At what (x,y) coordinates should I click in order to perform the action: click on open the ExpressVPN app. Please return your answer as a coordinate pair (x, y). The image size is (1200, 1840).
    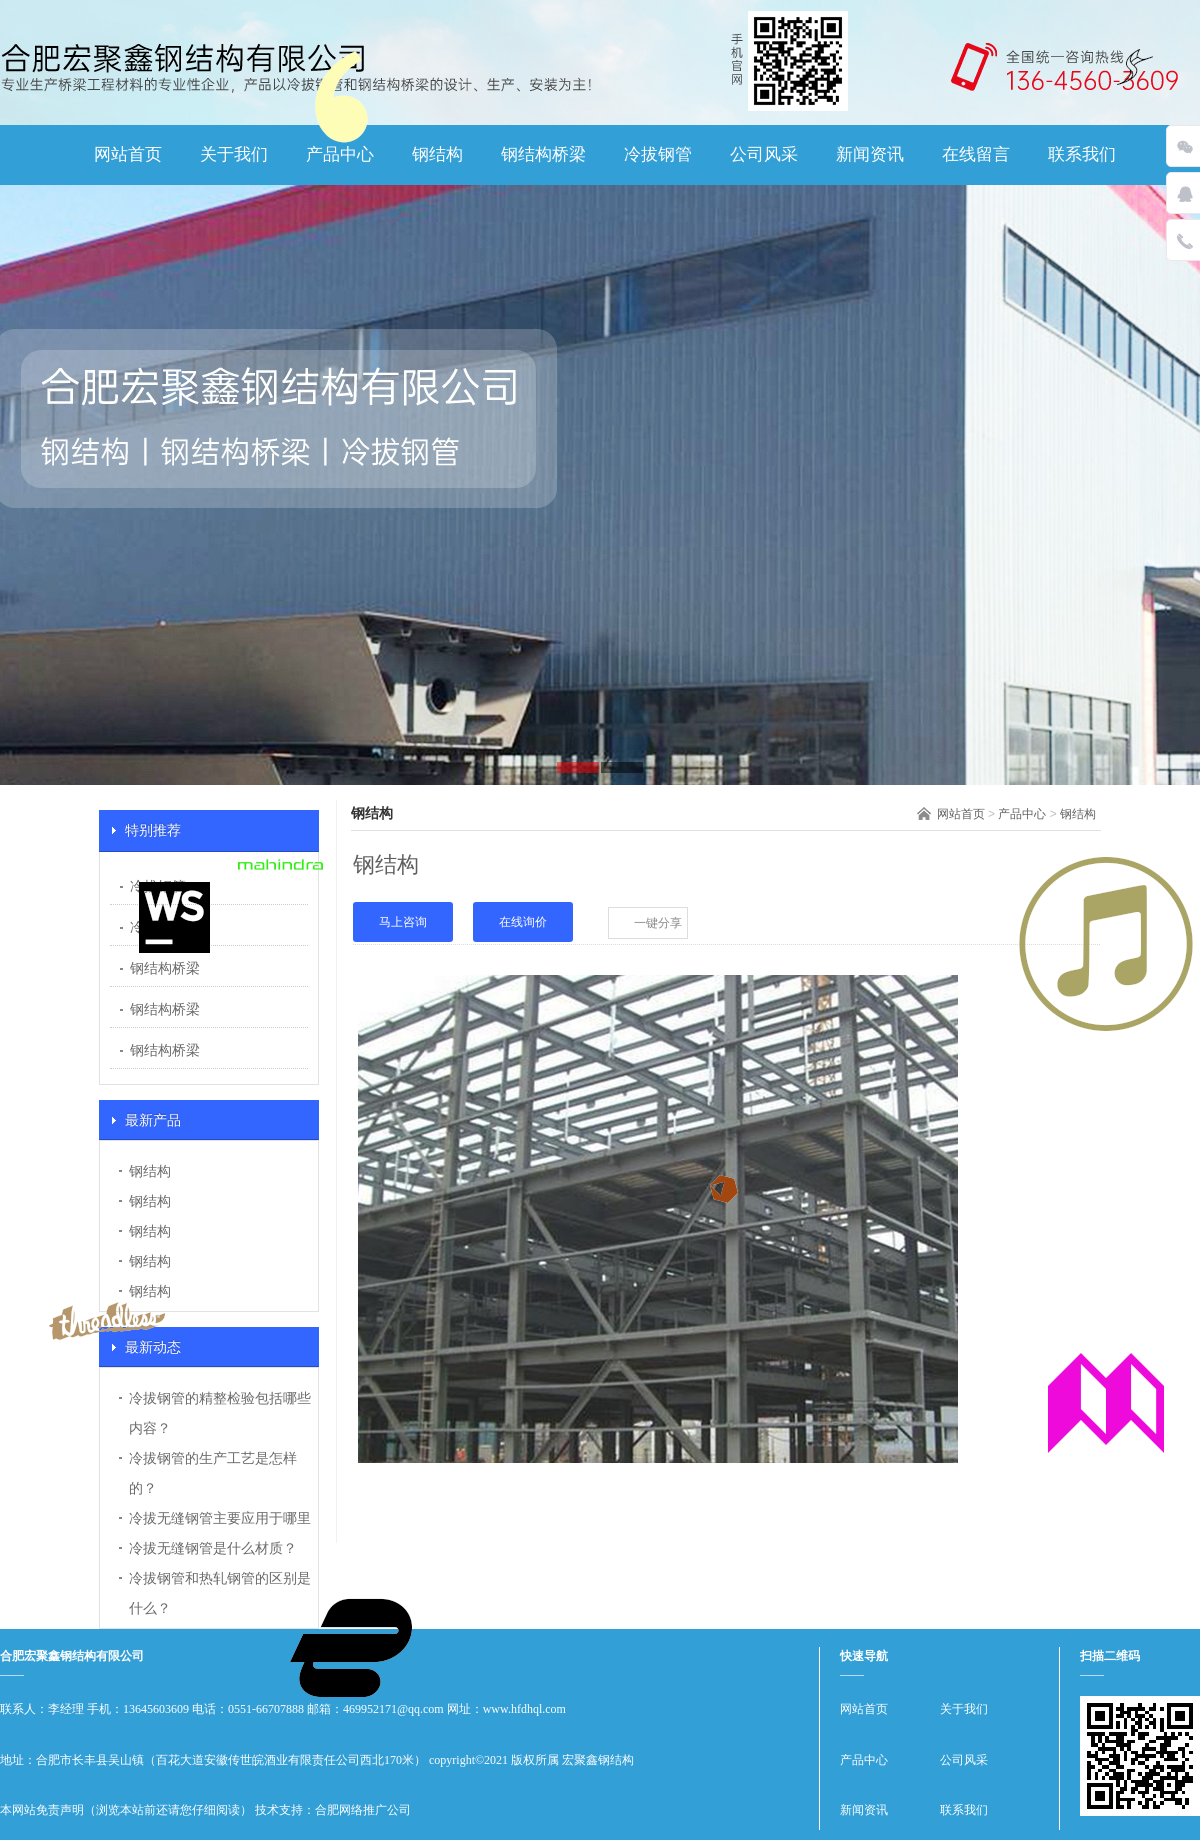
    Looking at the image, I should click on (351, 1648).